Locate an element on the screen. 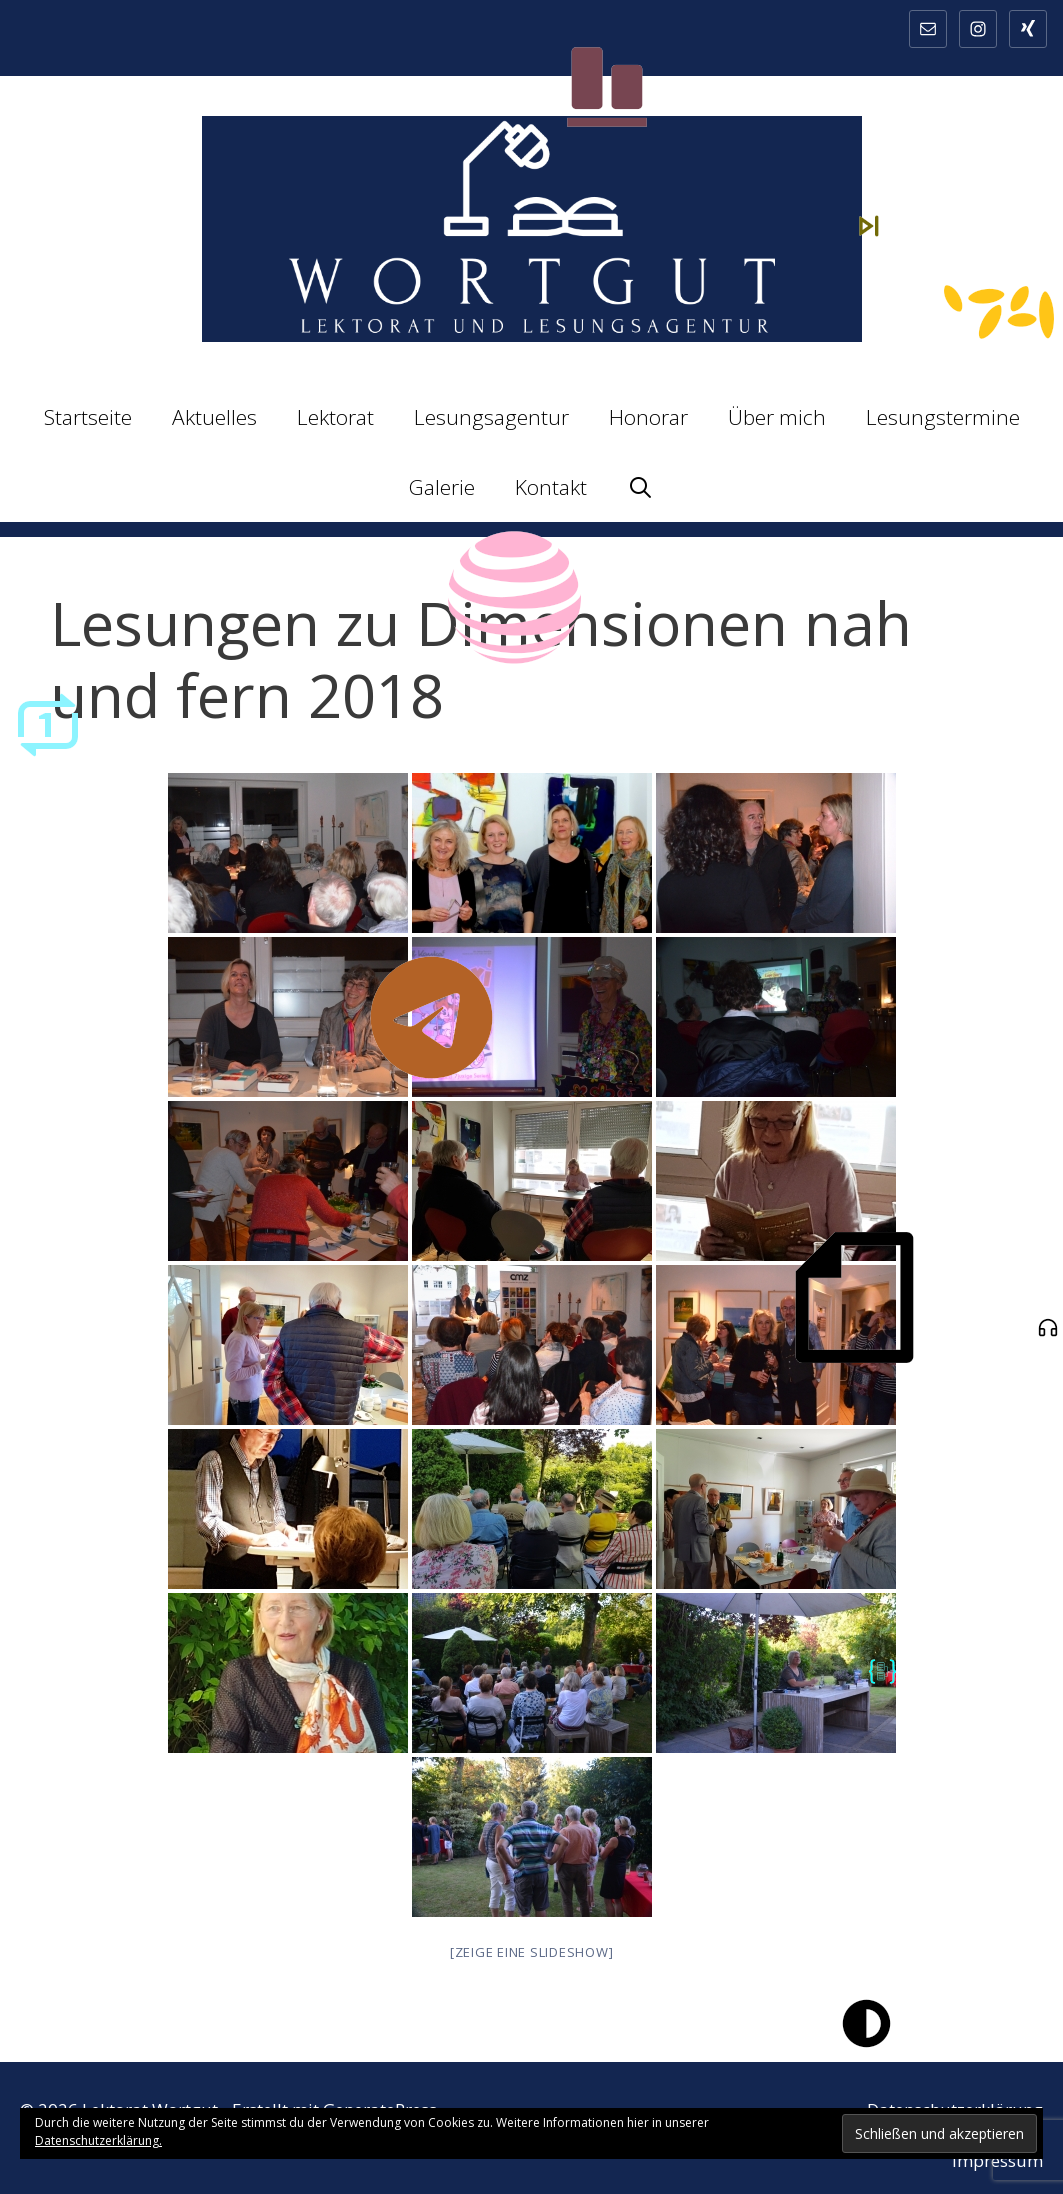  TypeORM logo - an object-relational mapping framework for TypeScript/JavaScript is located at coordinates (882, 1671).